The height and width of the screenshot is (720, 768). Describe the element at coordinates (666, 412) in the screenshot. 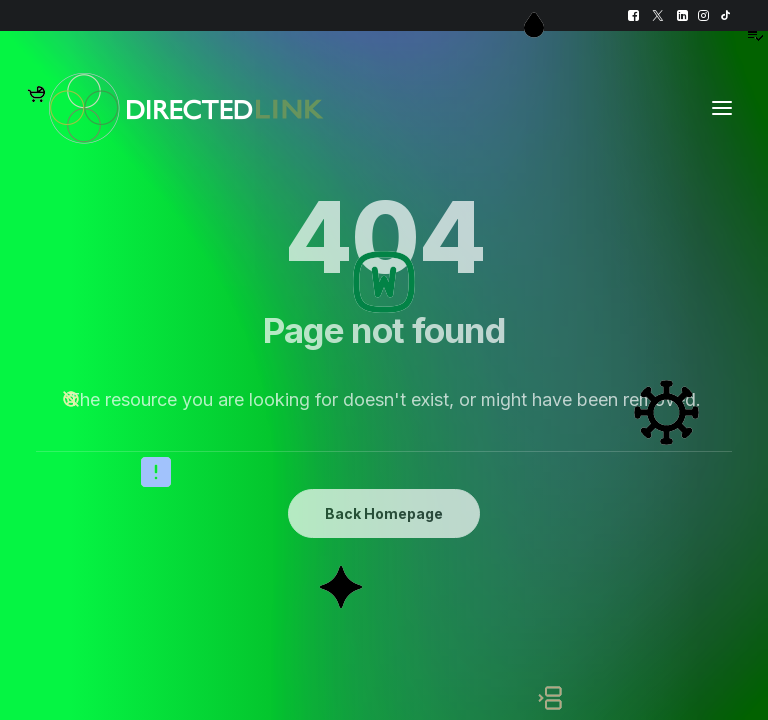

I see `indicates virus or malware detected` at that location.